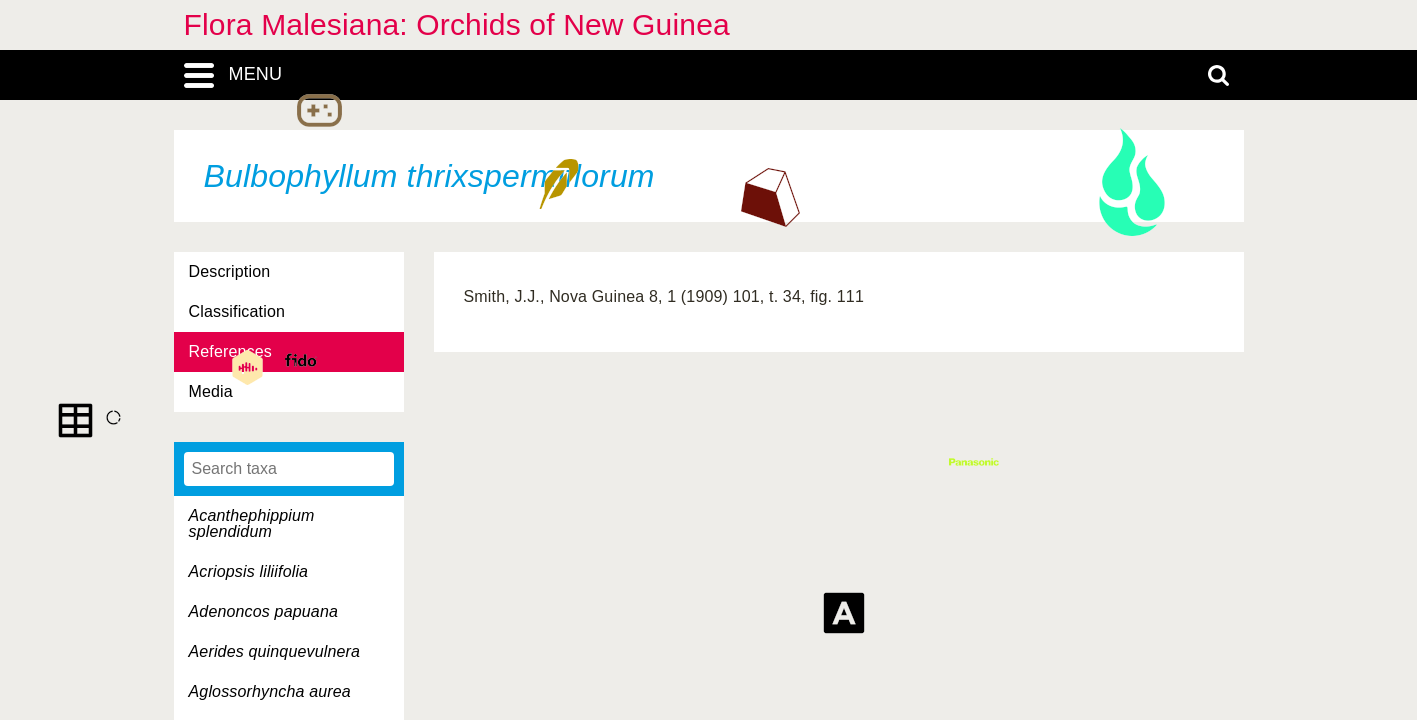 Image resolution: width=1417 pixels, height=720 pixels. I want to click on open gaming or games section, so click(319, 110).